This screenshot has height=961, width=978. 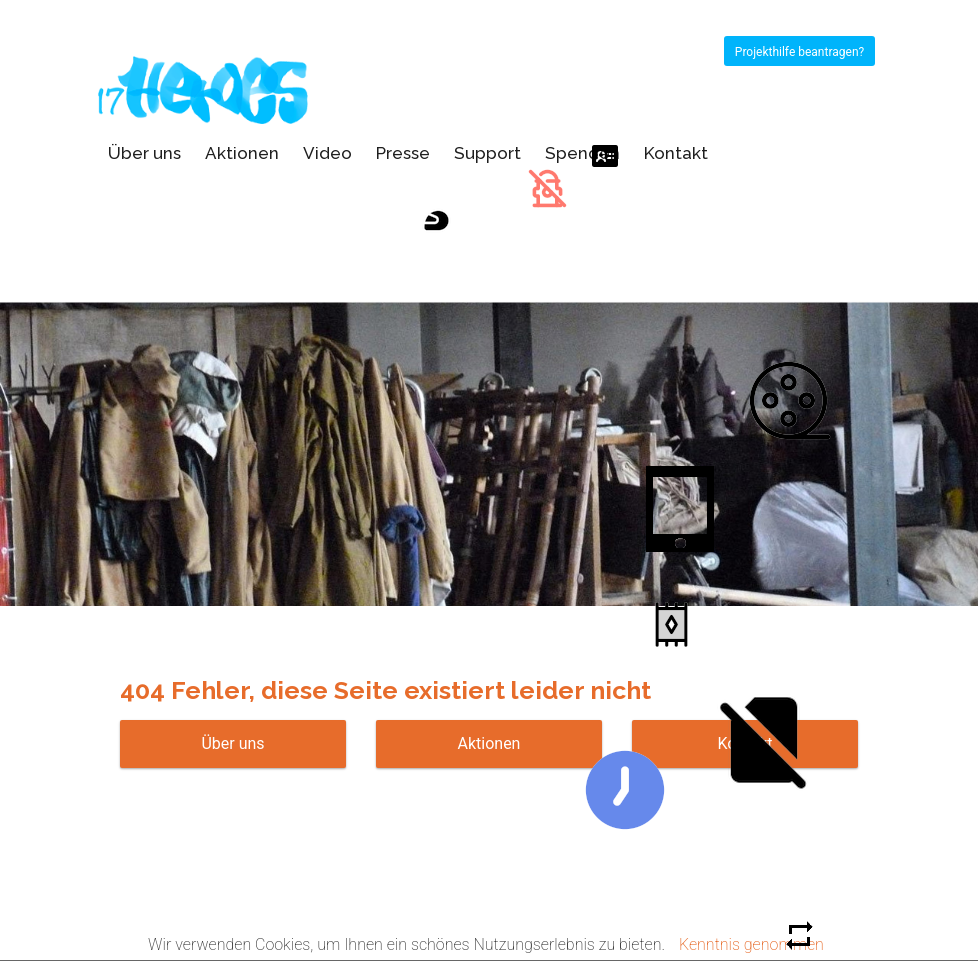 What do you see at coordinates (625, 790) in the screenshot?
I see `indicates the current time is 7 o'clock` at bounding box center [625, 790].